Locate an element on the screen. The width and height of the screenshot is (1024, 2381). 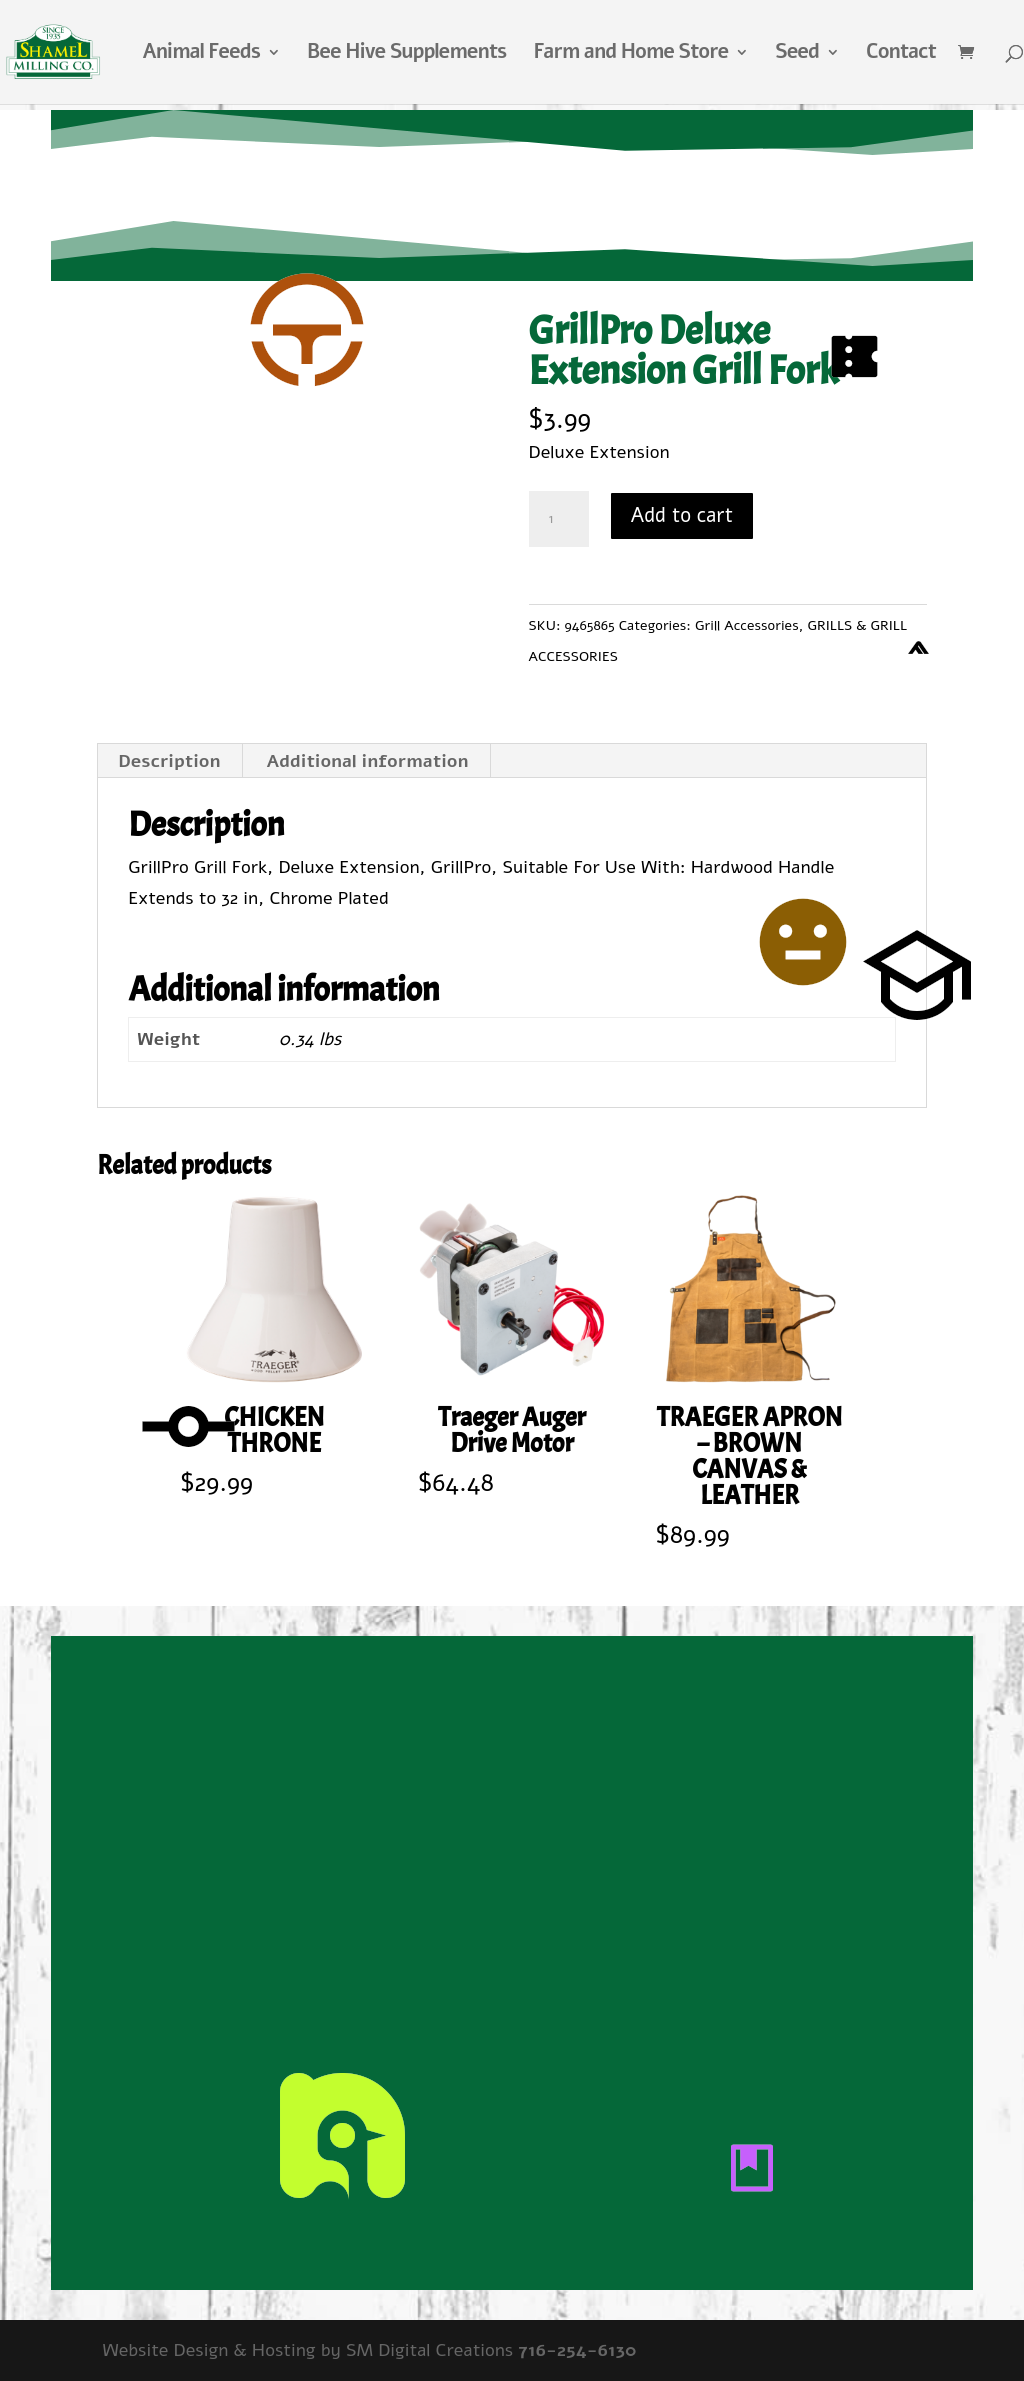
launch THE FINALS game is located at coordinates (918, 647).